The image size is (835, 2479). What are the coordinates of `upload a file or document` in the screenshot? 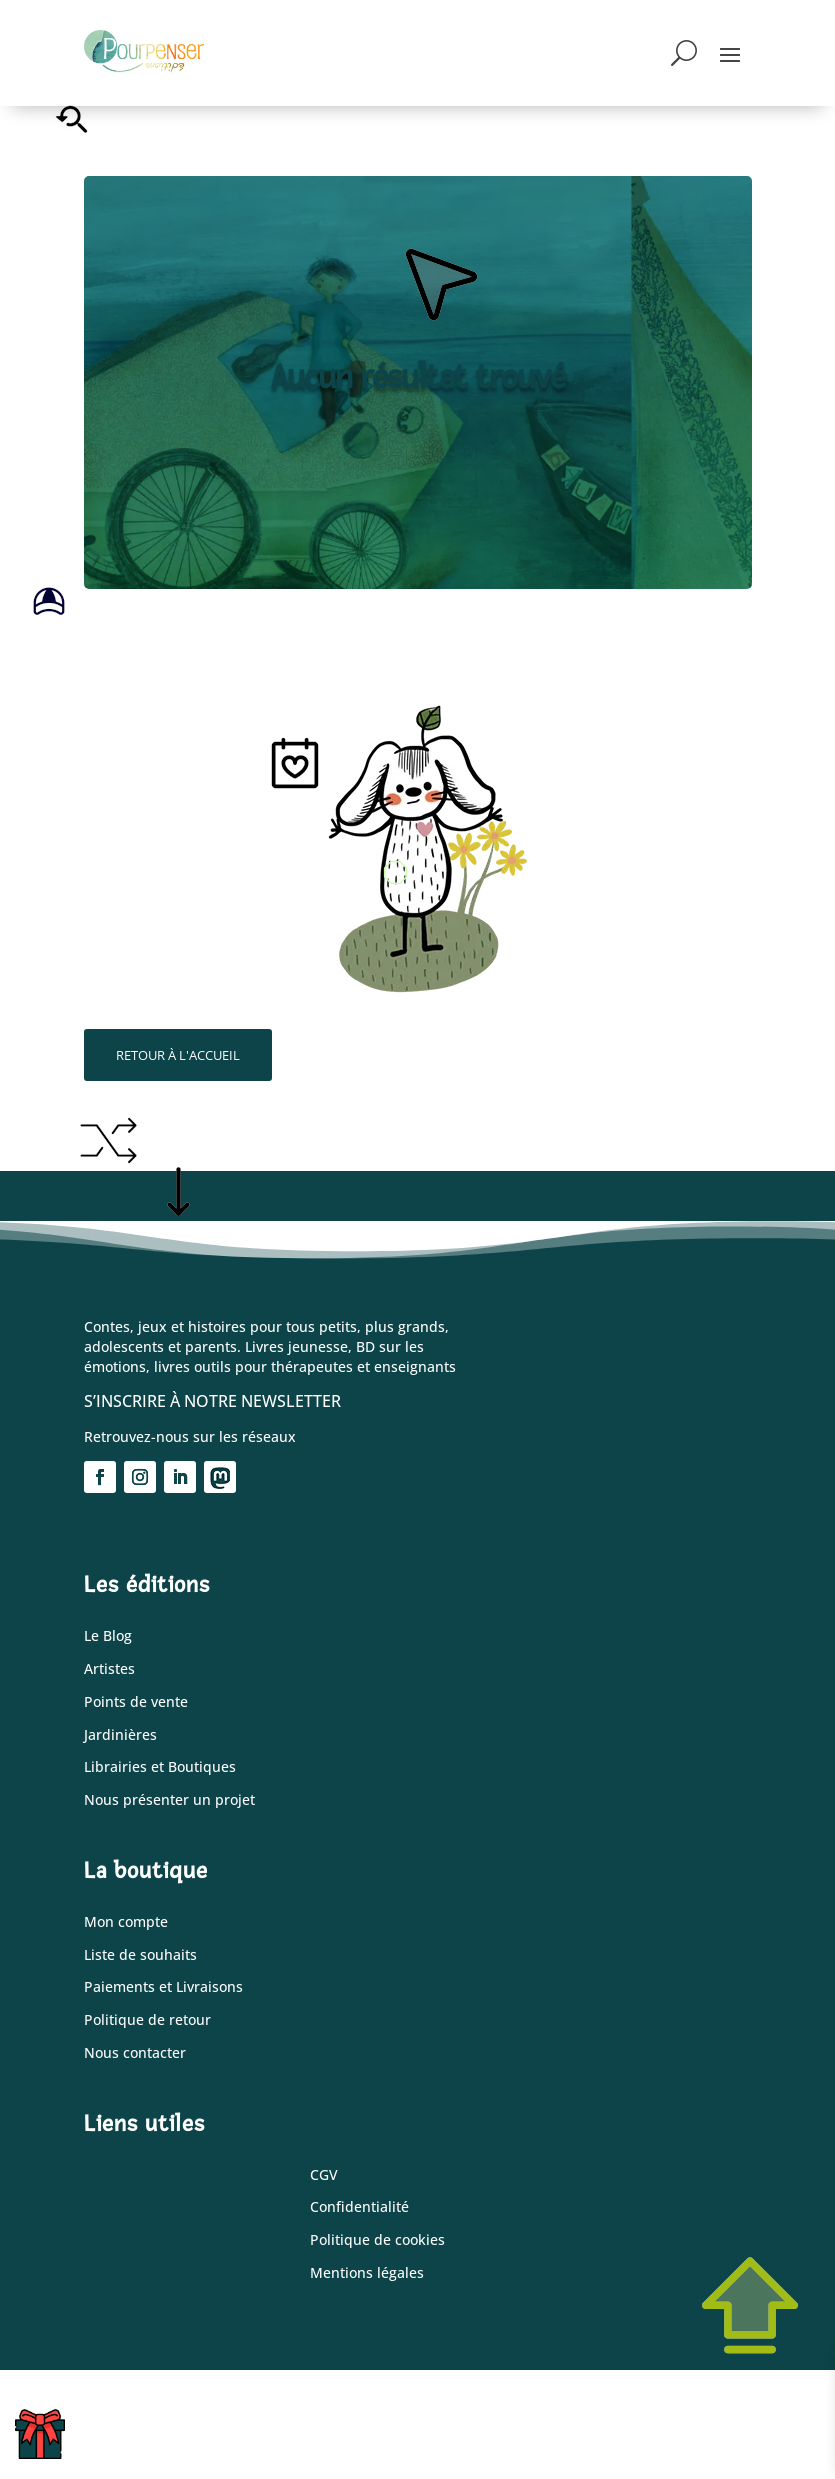 It's located at (750, 2309).